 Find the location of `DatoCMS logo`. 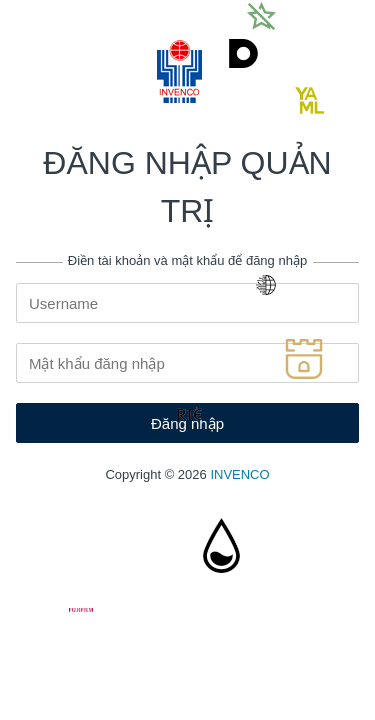

DatoCMS logo is located at coordinates (243, 53).